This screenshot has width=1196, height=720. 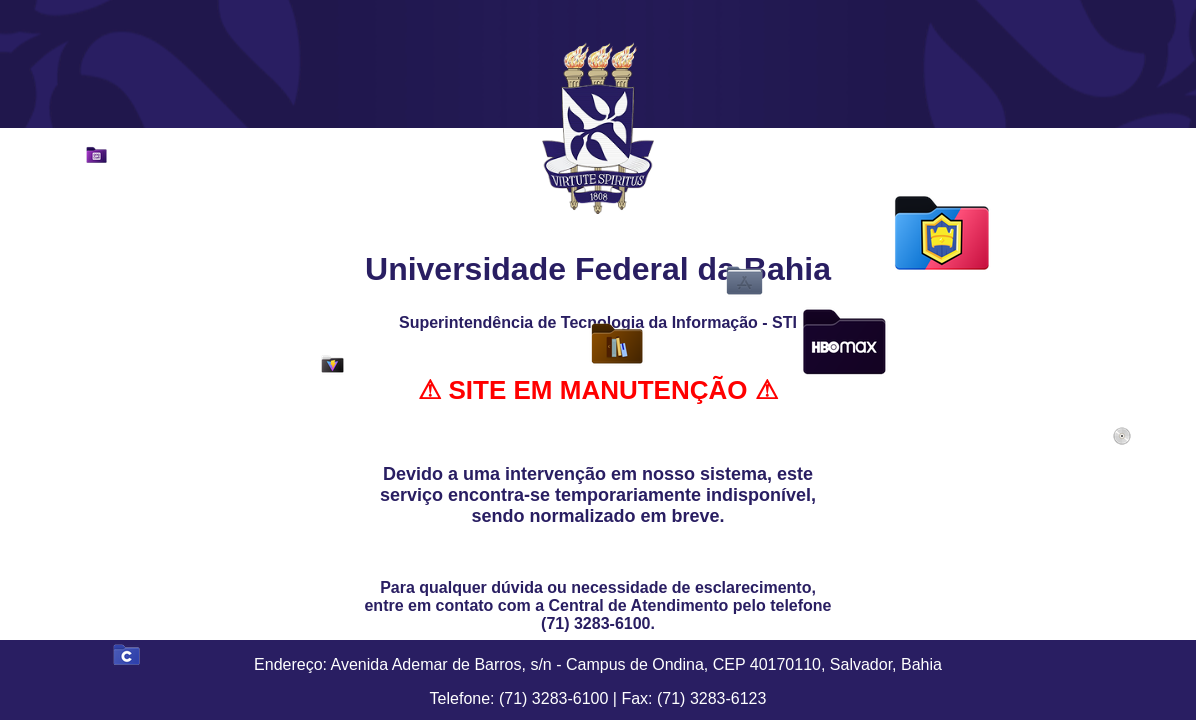 I want to click on open your GOG games folder, so click(x=96, y=155).